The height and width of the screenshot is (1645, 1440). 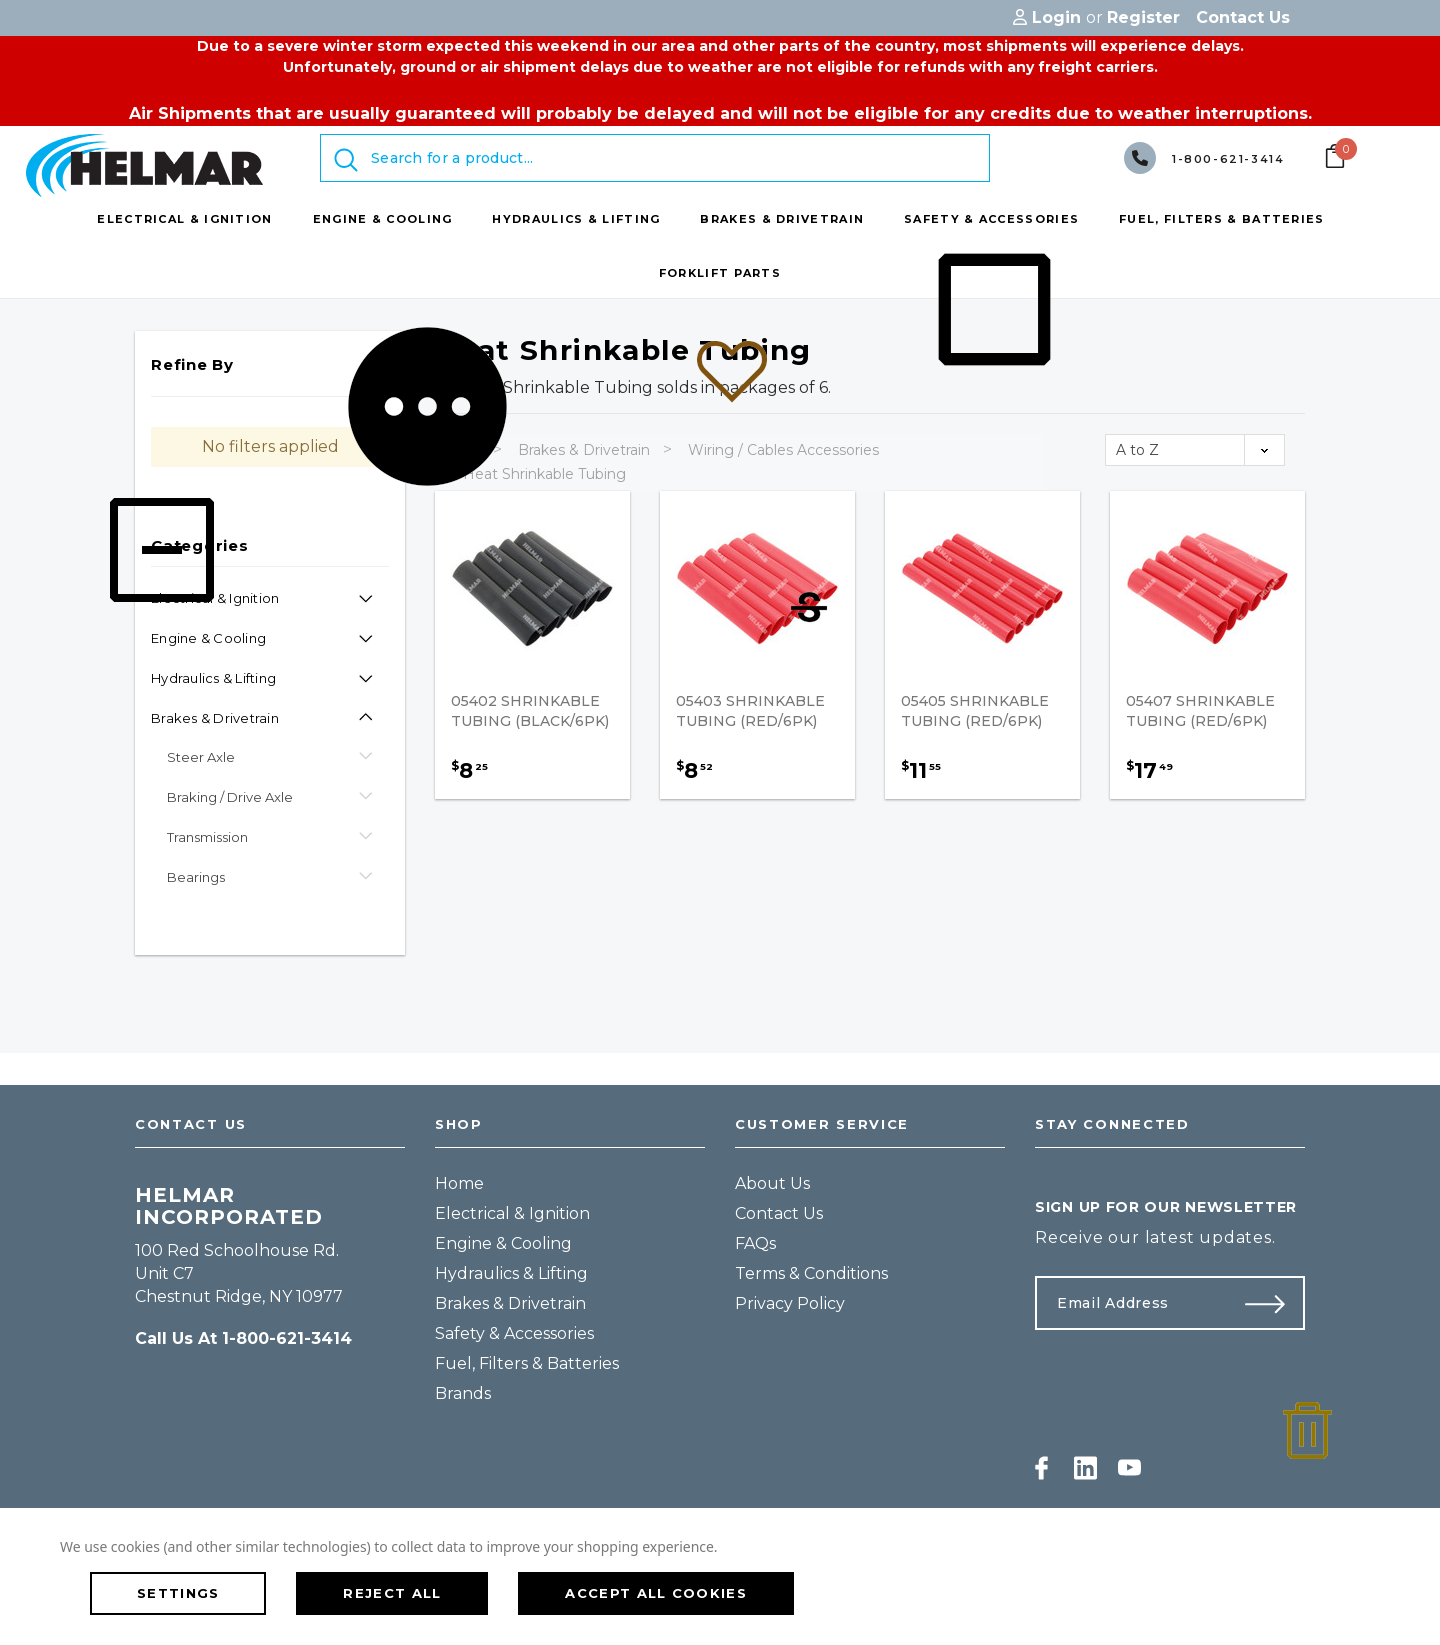 I want to click on remove item from diff comparison, so click(x=166, y=554).